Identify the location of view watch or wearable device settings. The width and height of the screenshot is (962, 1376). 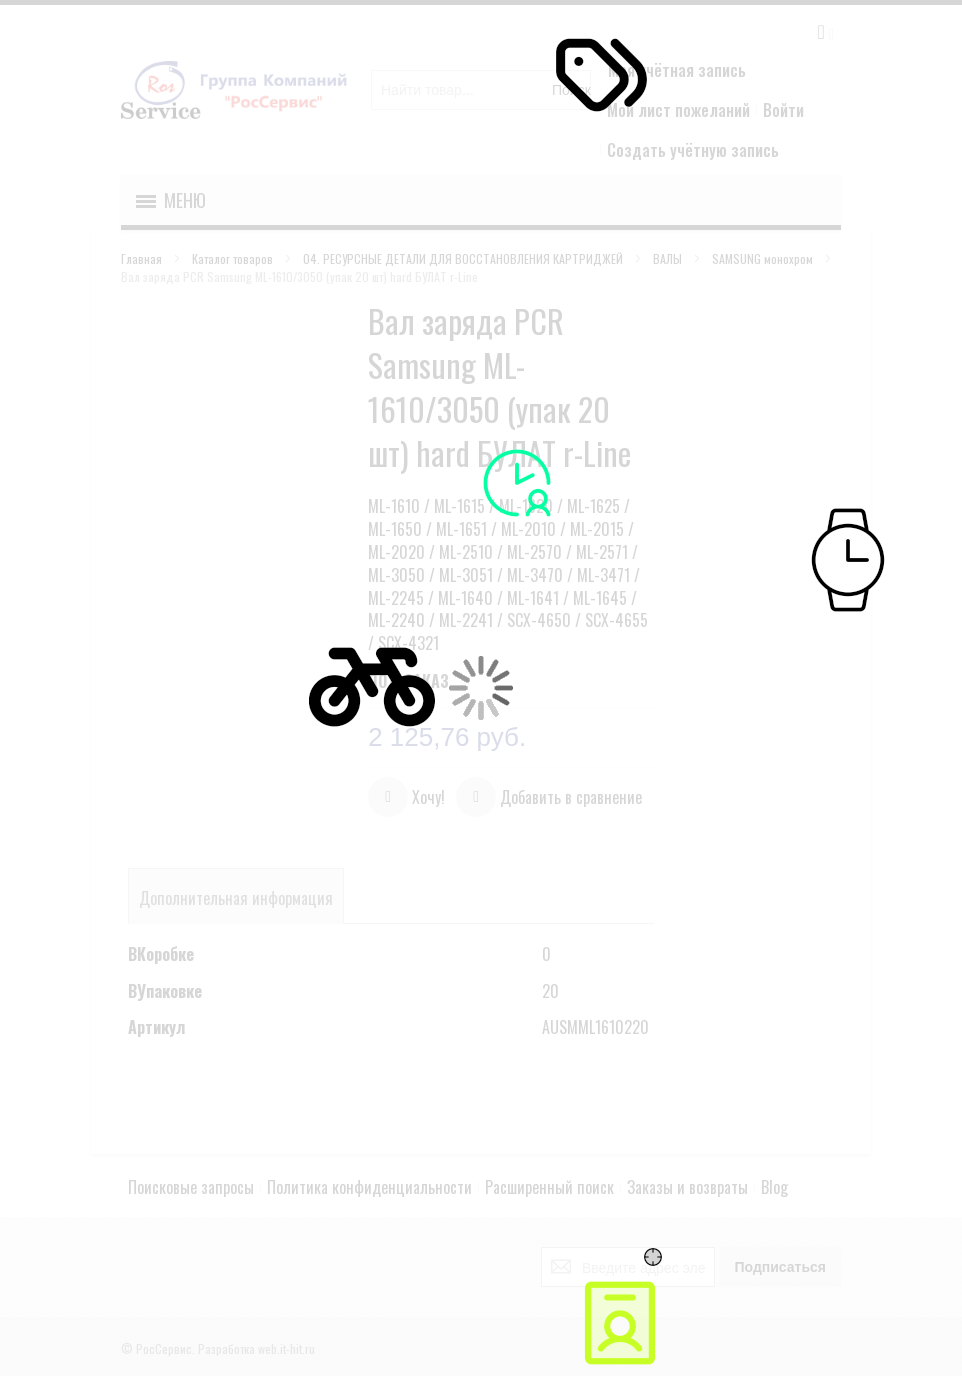
(848, 560).